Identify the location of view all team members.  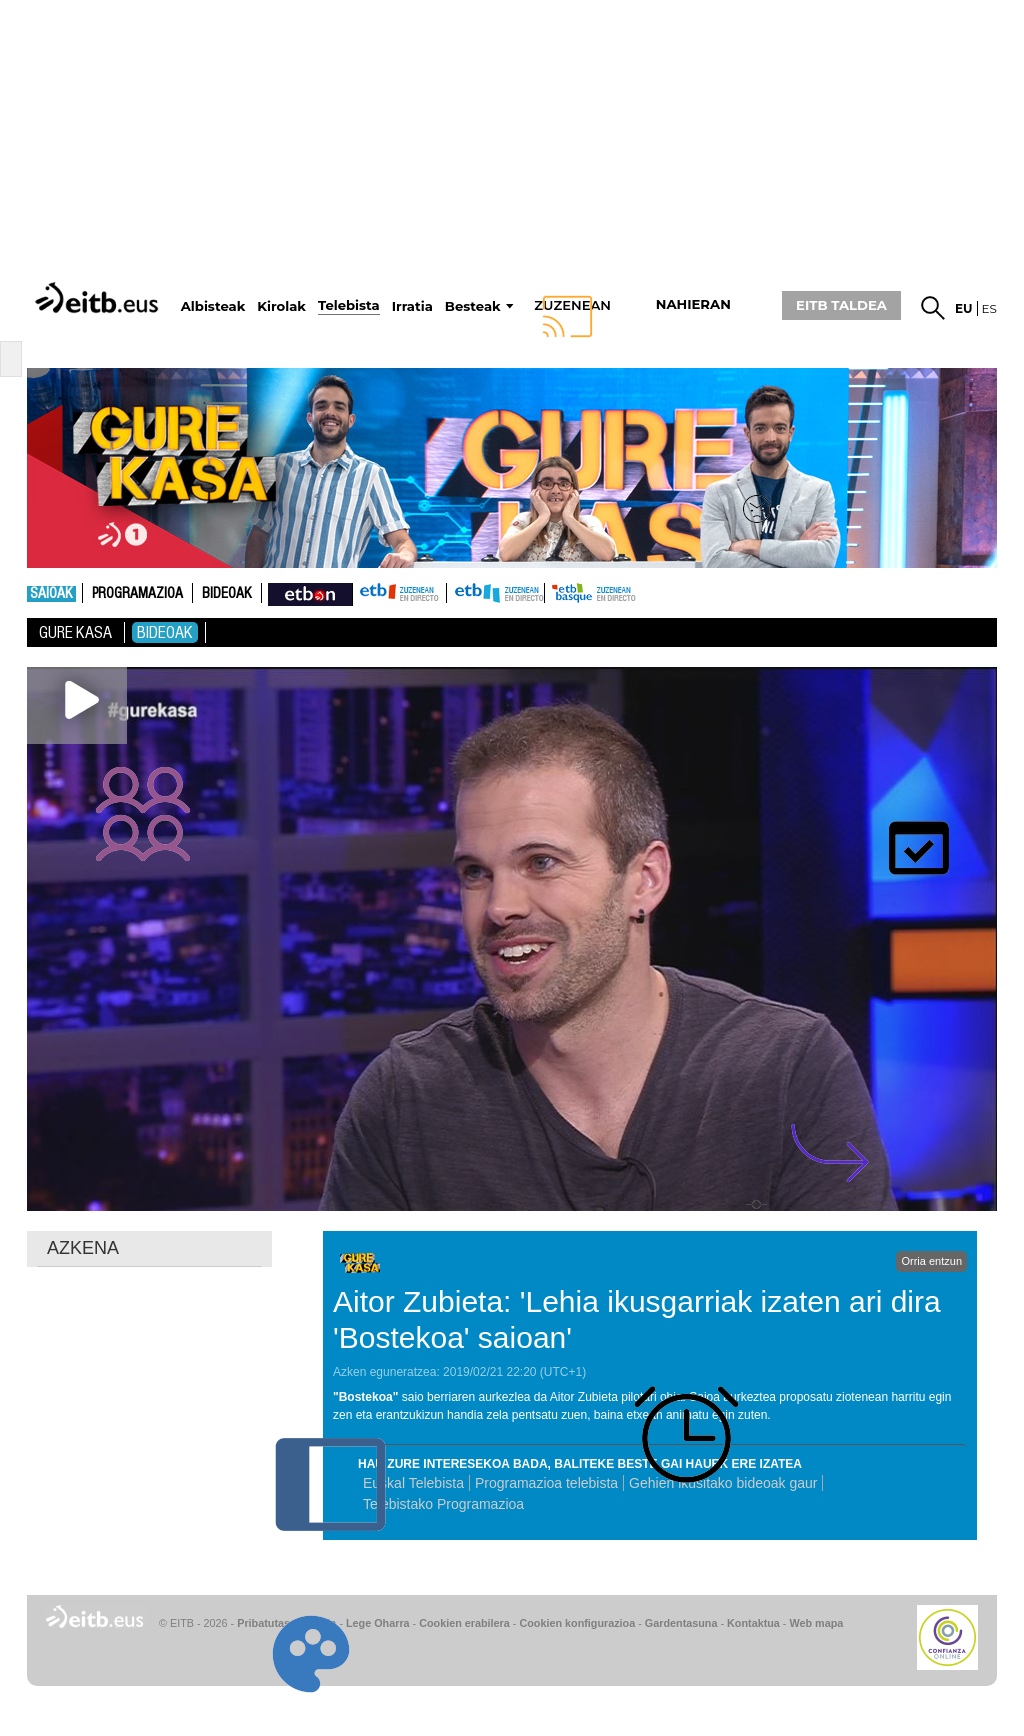
(143, 814).